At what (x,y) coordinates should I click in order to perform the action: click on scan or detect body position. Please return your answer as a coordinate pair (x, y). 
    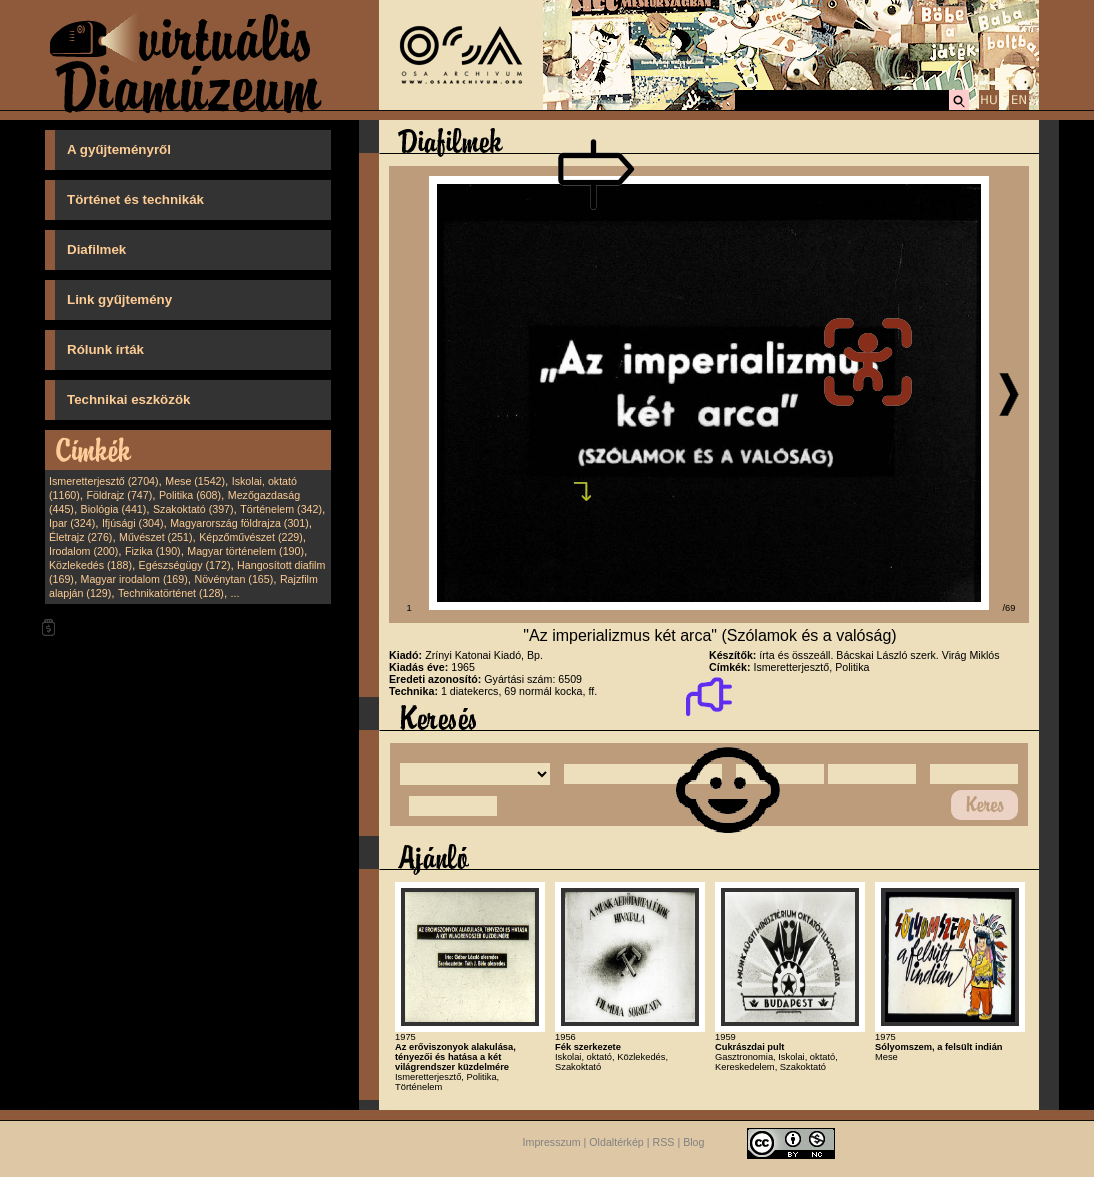
    Looking at the image, I should click on (868, 362).